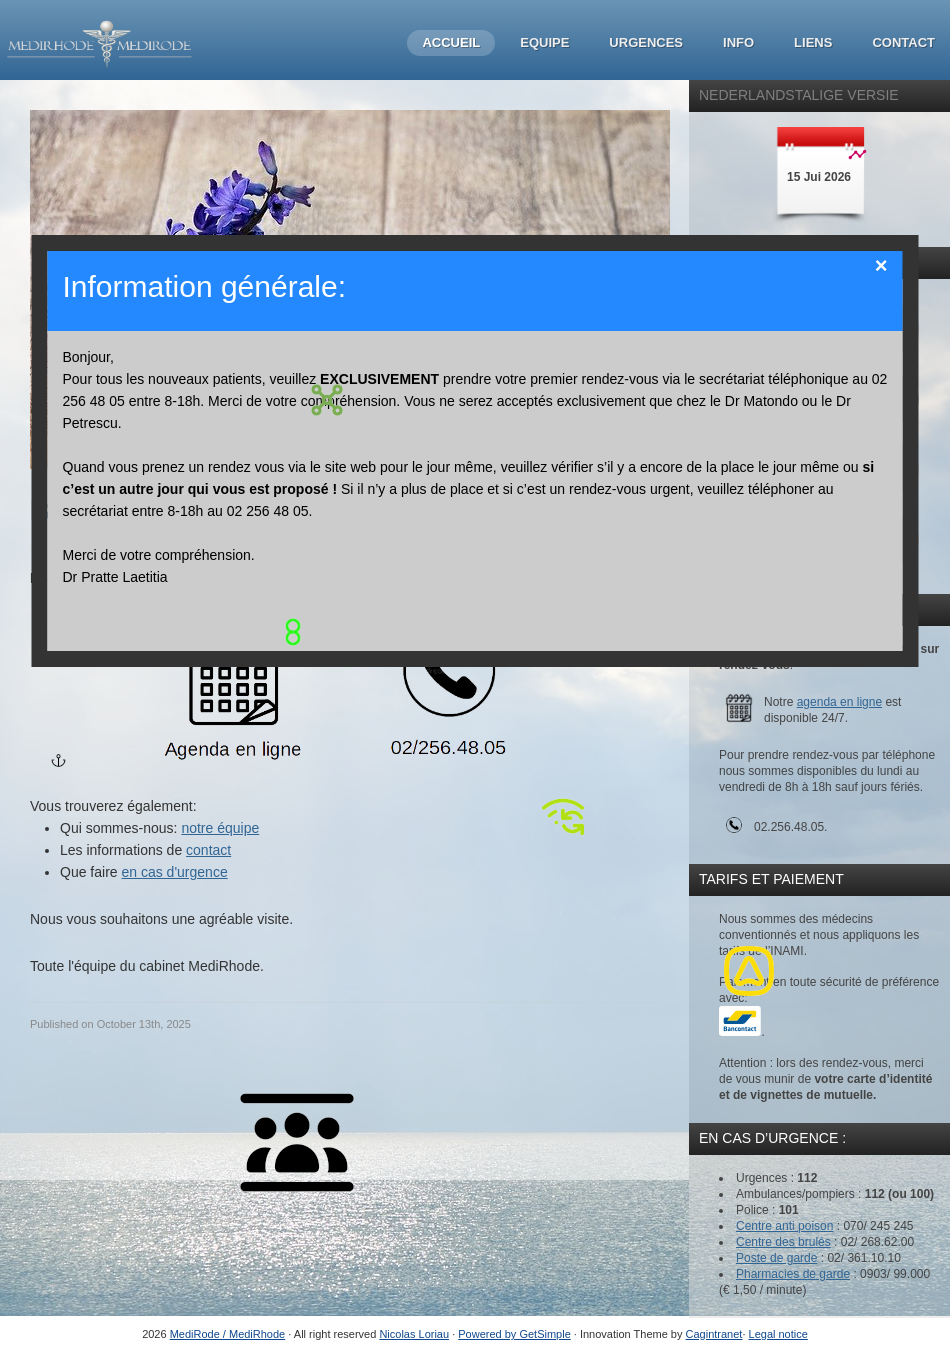 This screenshot has height=1352, width=950. I want to click on indicates the number 8 in a list or sequence, so click(293, 632).